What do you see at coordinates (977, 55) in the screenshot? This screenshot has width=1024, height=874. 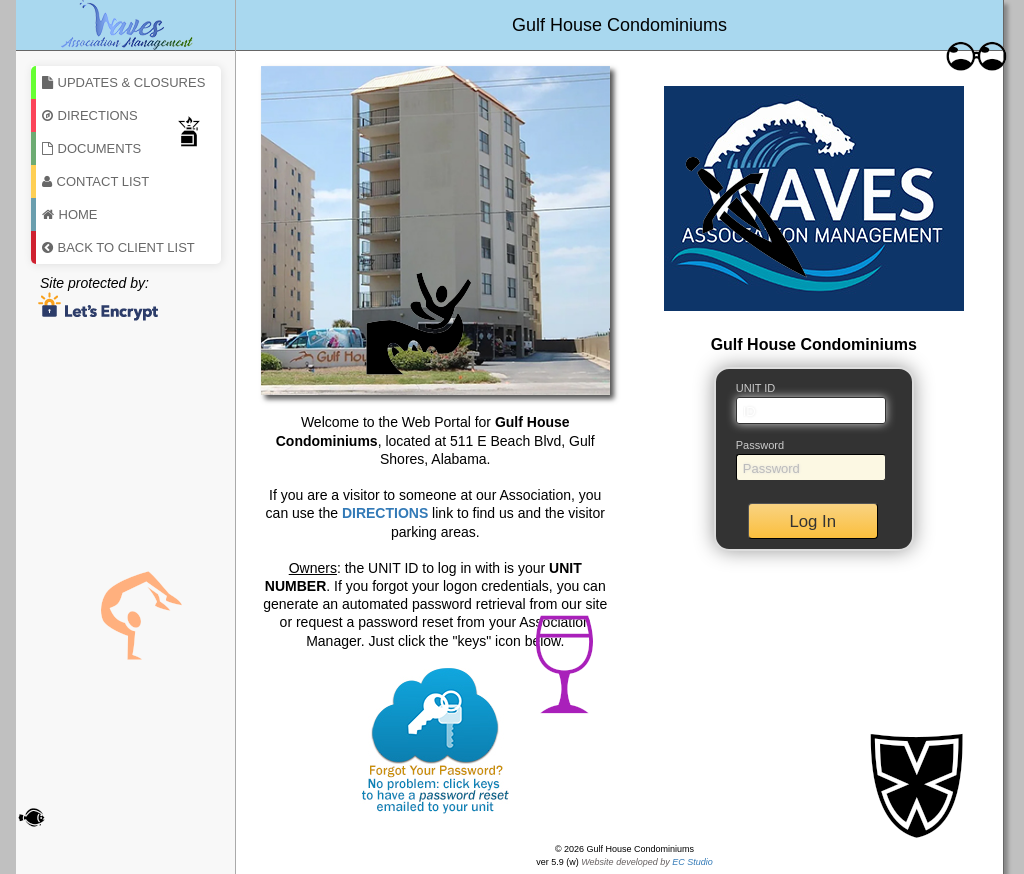 I see `toggle visual accessibility settings` at bounding box center [977, 55].